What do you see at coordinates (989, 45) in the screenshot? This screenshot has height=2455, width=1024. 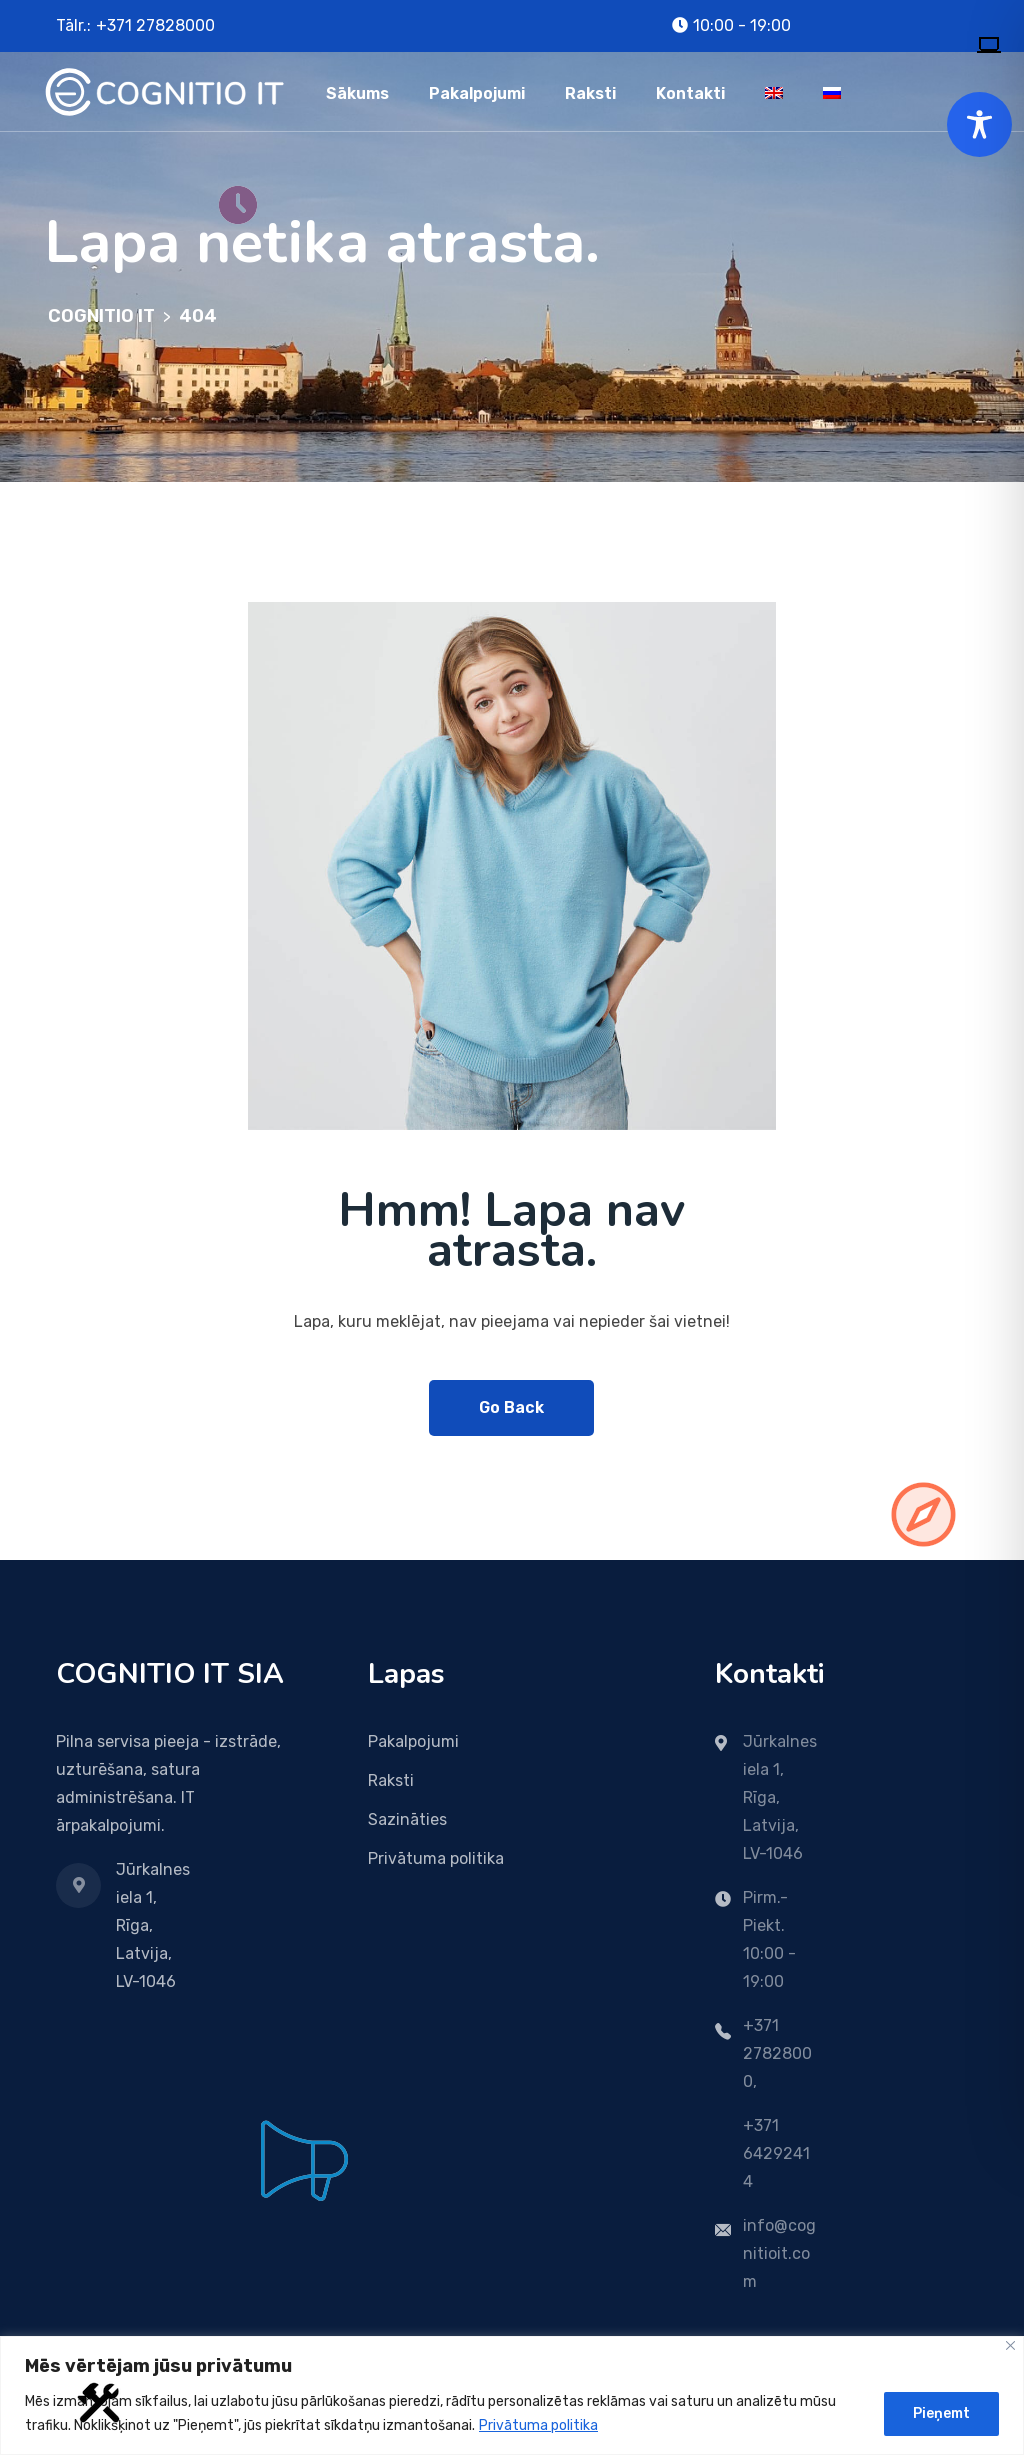 I see `access desktop or computer settings` at bounding box center [989, 45].